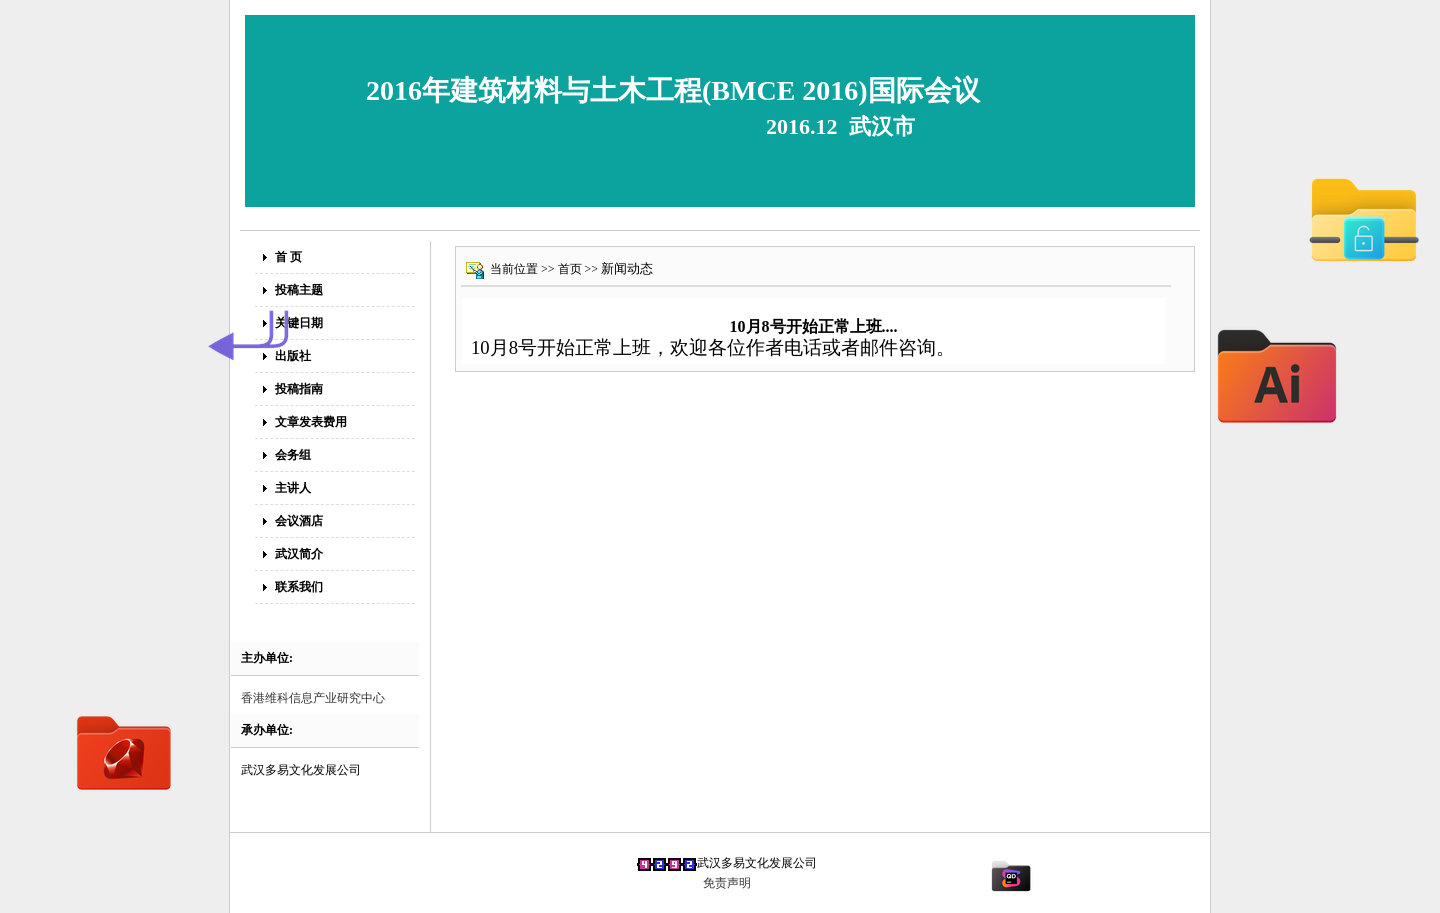 The width and height of the screenshot is (1440, 913). What do you see at coordinates (247, 335) in the screenshot?
I see `reply to all recipients of an email` at bounding box center [247, 335].